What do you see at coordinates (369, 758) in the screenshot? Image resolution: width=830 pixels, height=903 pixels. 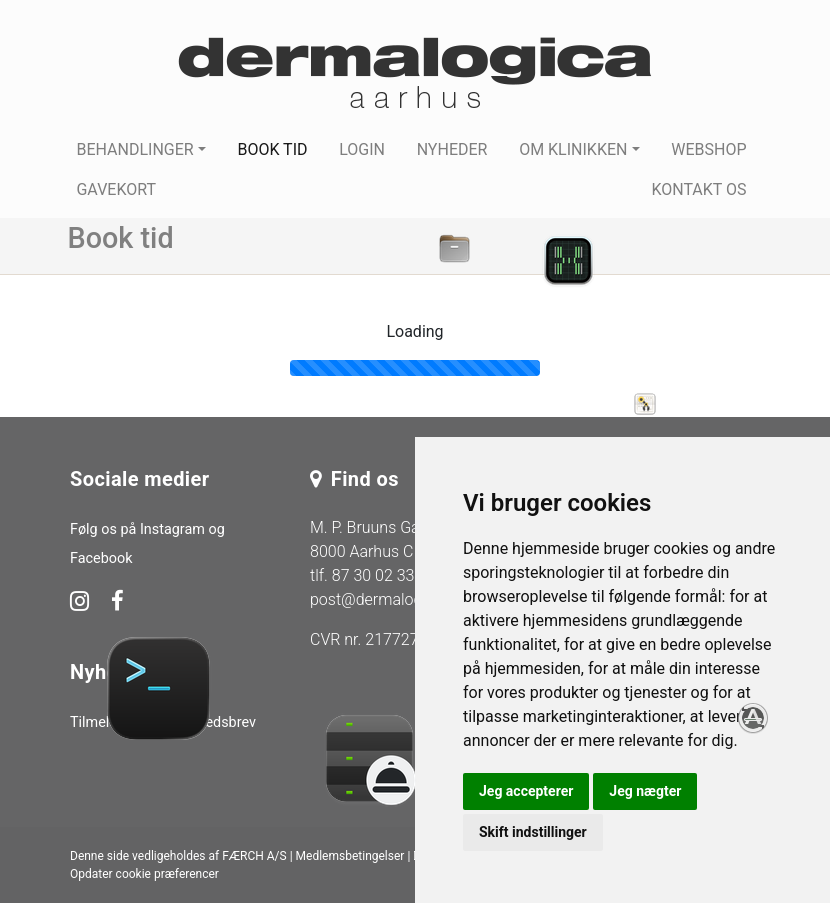 I see `configure network server discovery settings` at bounding box center [369, 758].